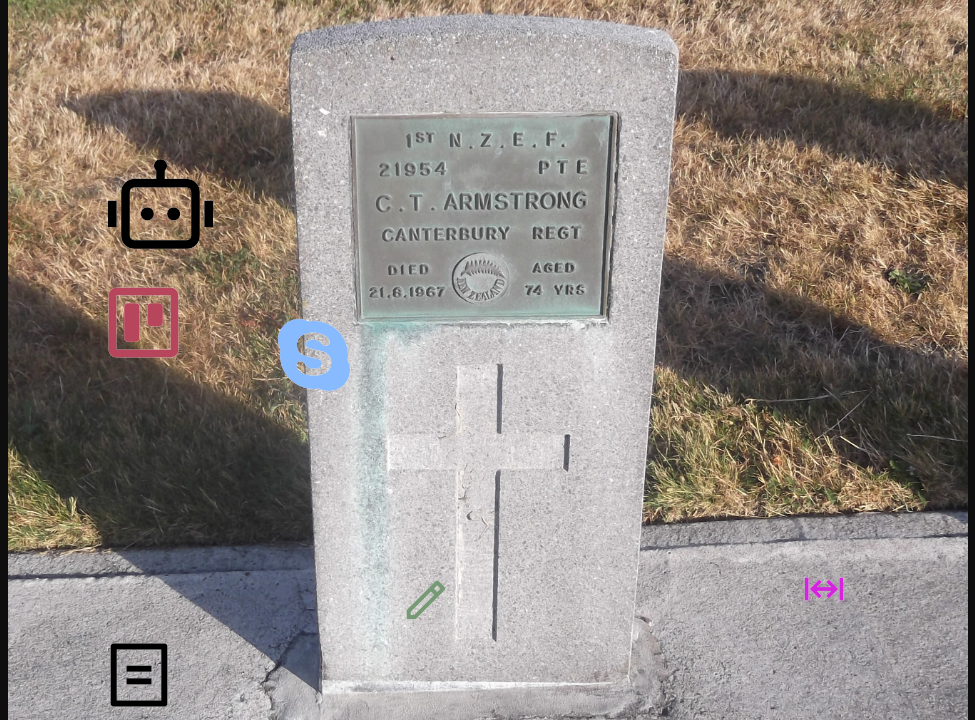 The image size is (975, 720). Describe the element at coordinates (426, 600) in the screenshot. I see `edit content or text` at that location.